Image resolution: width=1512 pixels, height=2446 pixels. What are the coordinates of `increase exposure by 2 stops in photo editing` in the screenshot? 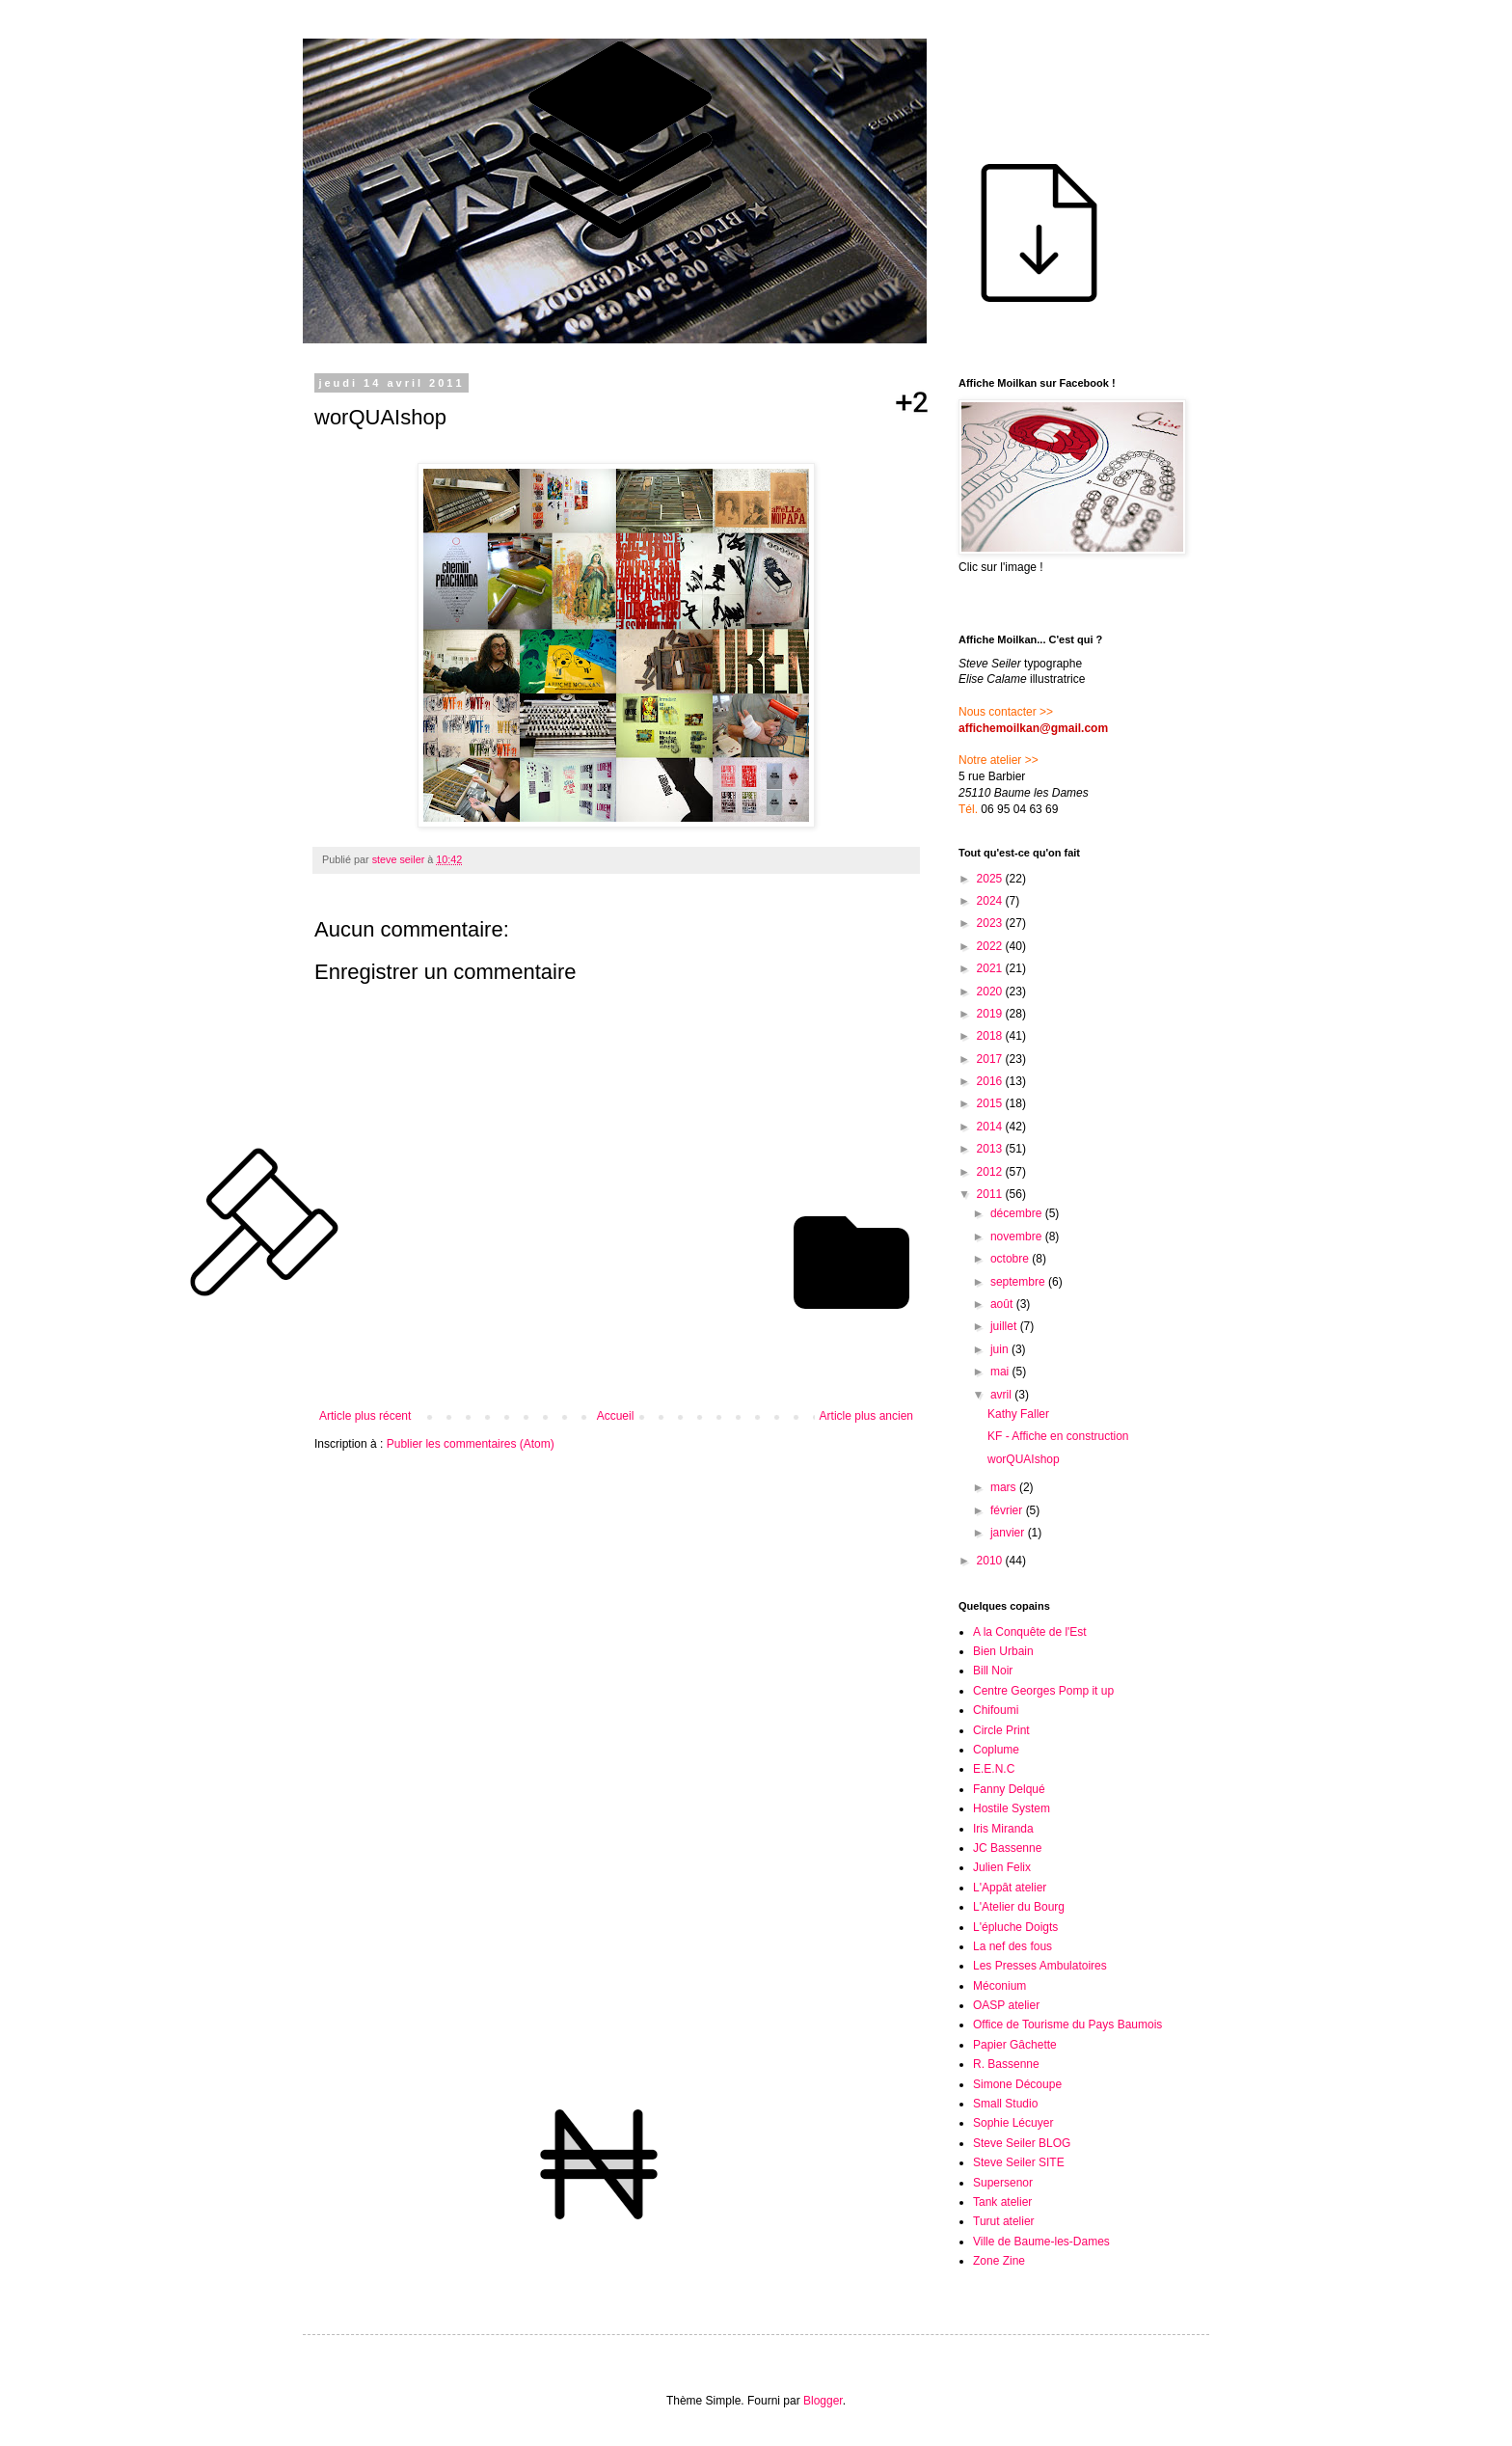 It's located at (911, 402).